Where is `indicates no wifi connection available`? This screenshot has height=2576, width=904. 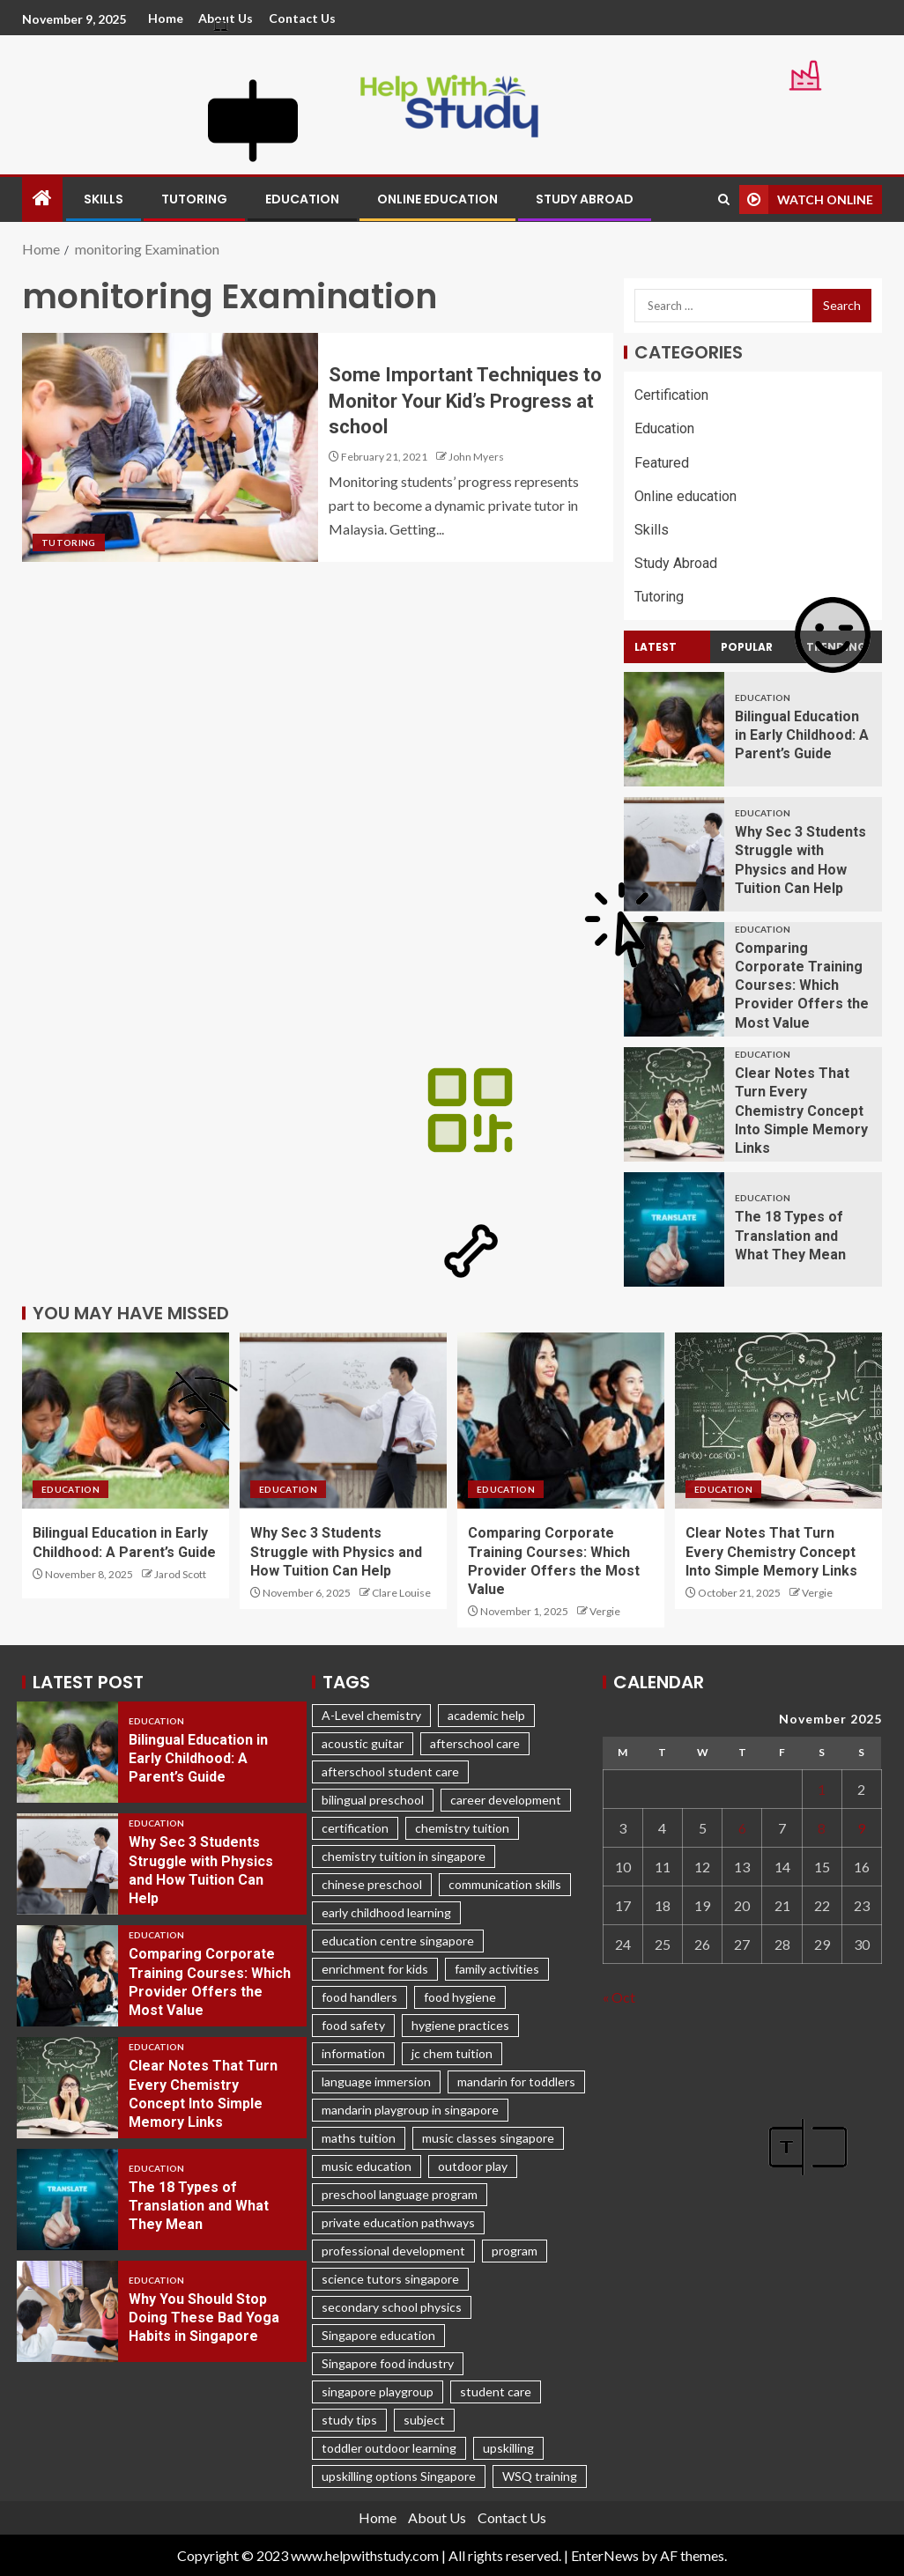
indicates no wifi connection available is located at coordinates (203, 1401).